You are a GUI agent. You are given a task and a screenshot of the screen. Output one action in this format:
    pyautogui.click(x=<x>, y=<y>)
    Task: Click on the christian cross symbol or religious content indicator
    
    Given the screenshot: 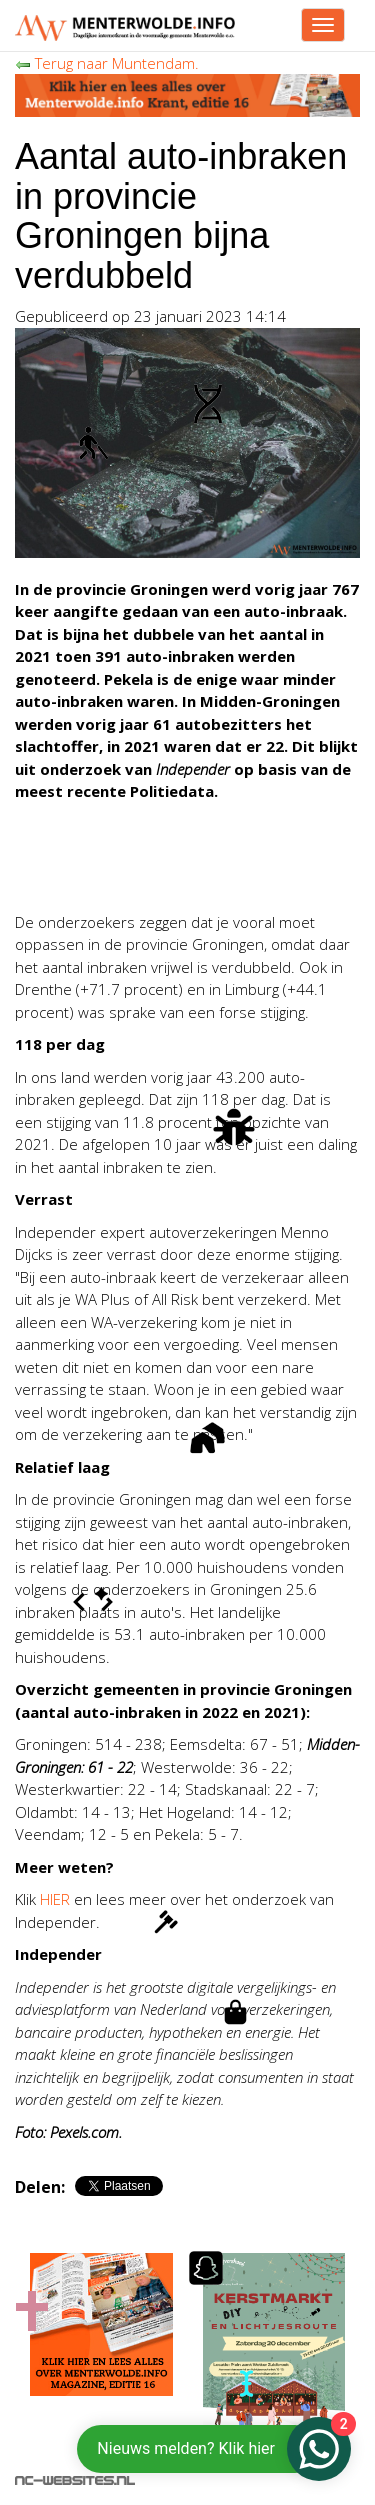 What is the action you would take?
    pyautogui.click(x=32, y=2311)
    